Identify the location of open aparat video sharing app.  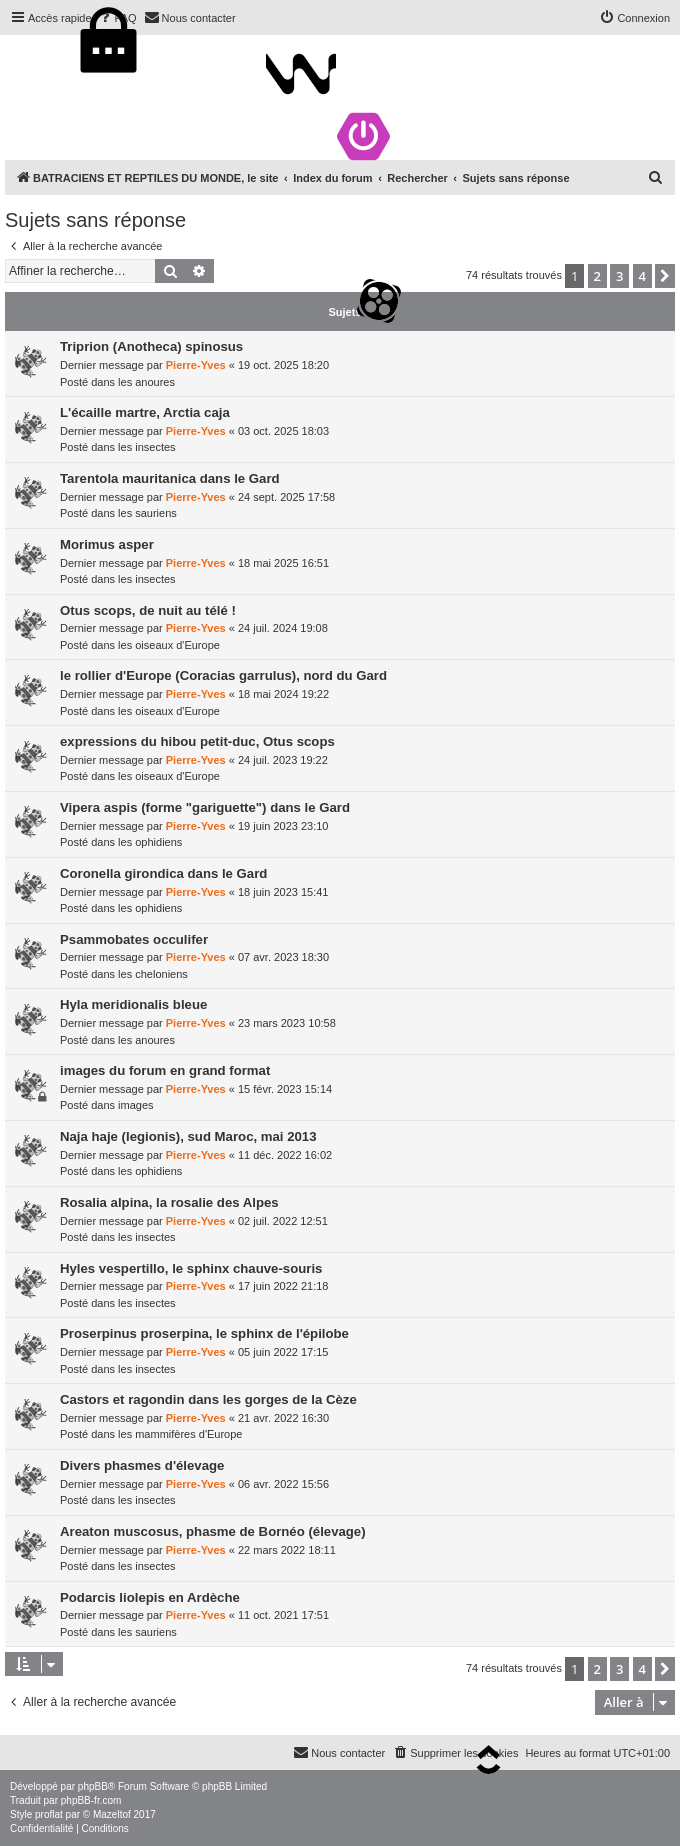
(379, 301).